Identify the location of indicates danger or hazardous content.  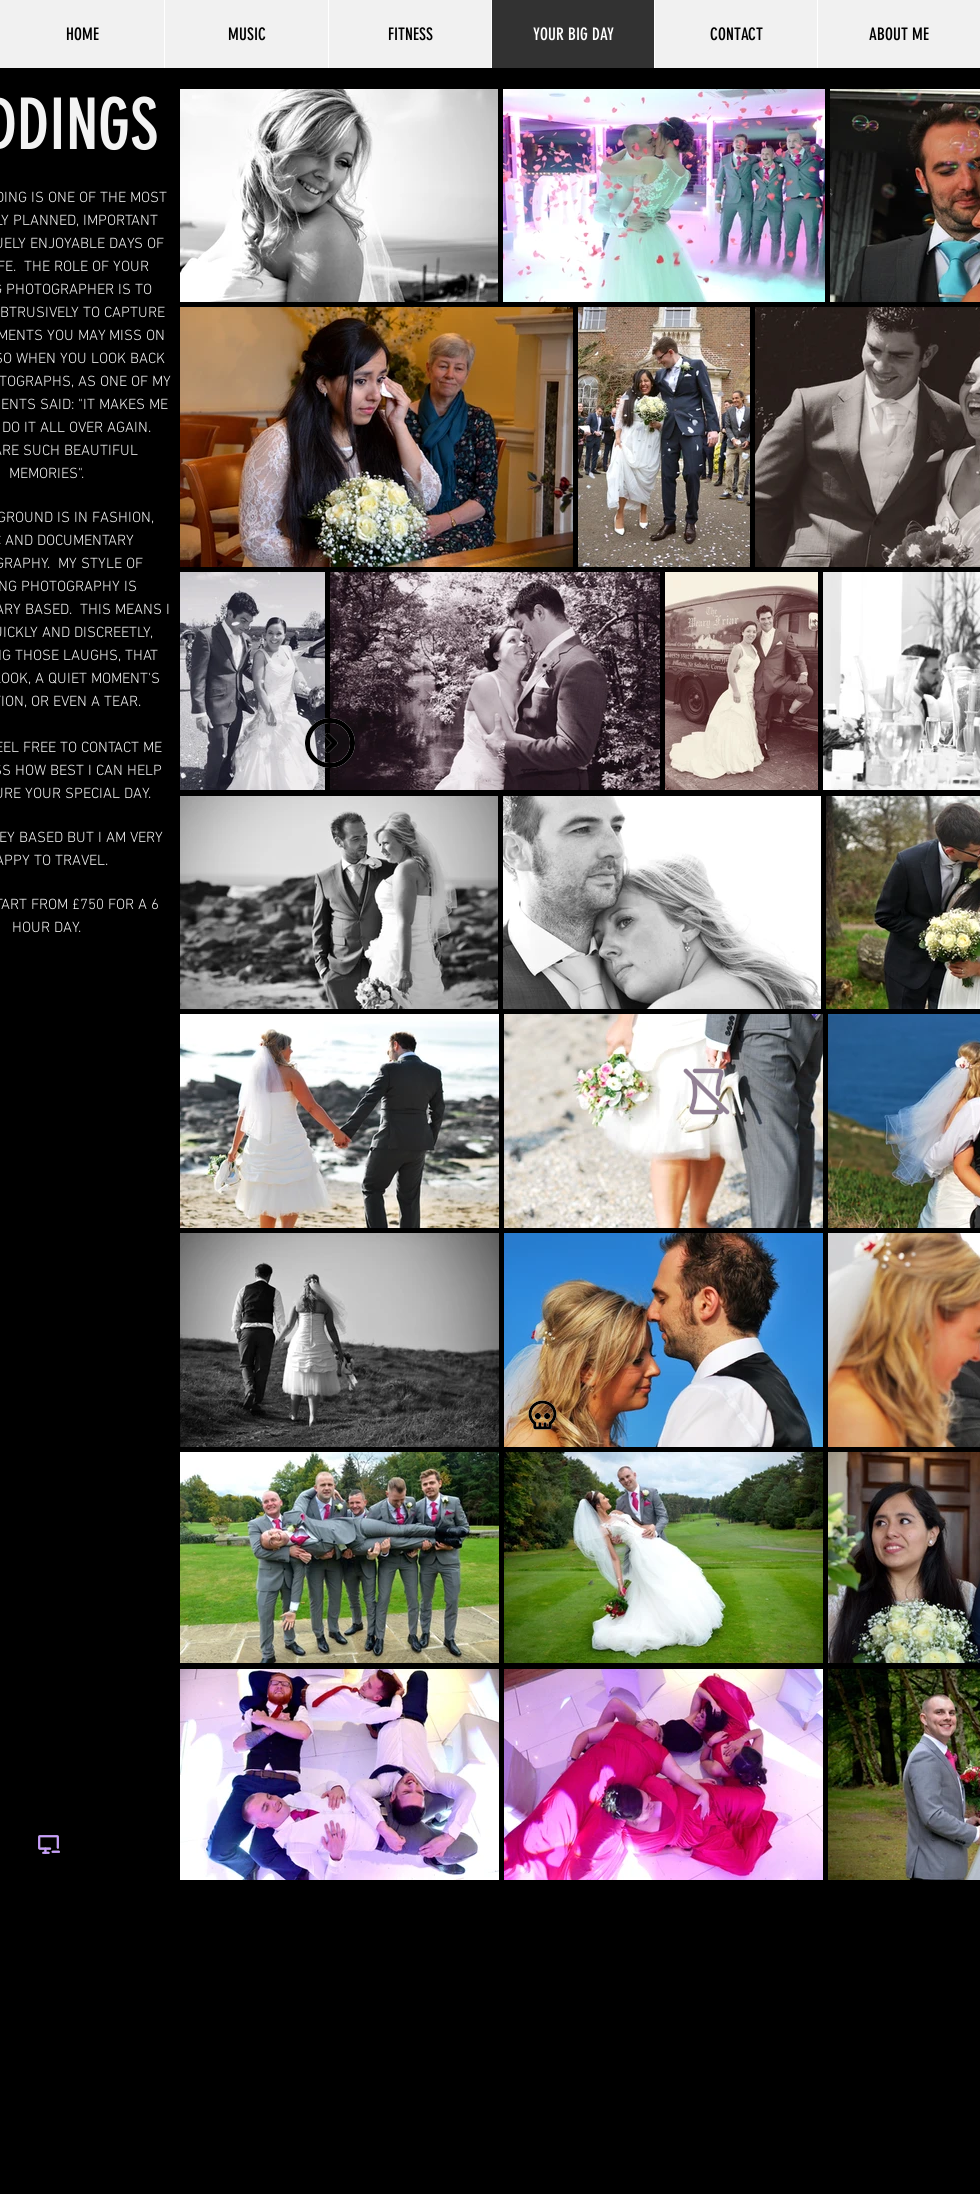
(542, 1415).